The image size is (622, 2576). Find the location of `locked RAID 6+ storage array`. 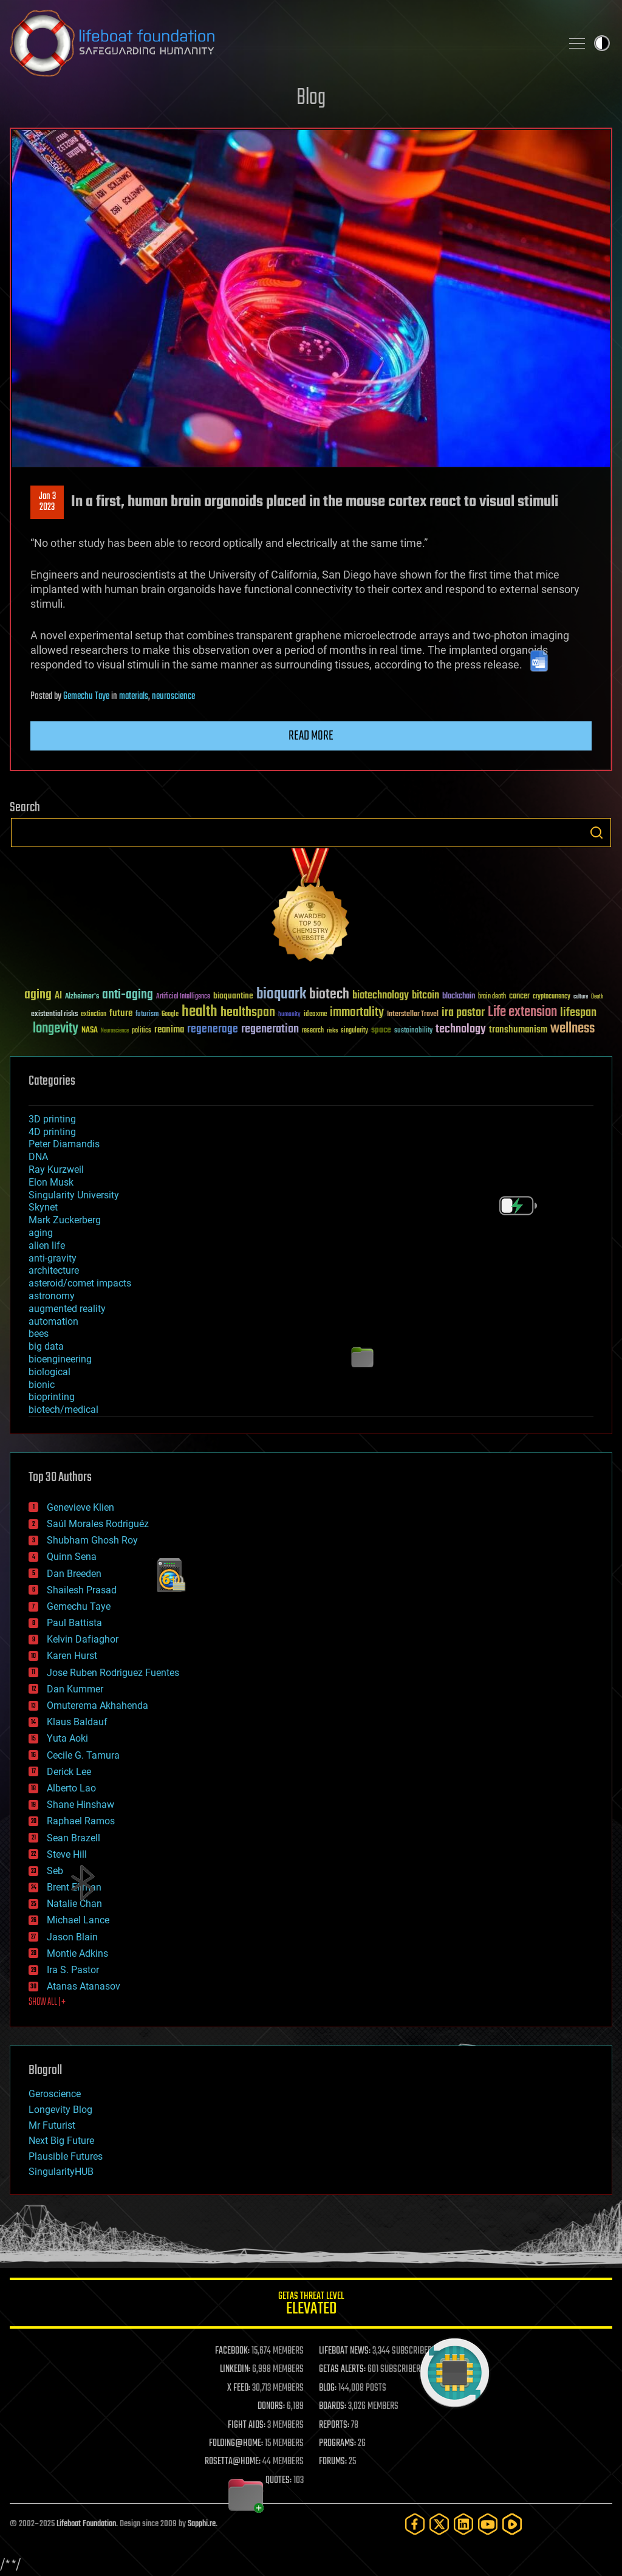

locked RAID 6+ storage array is located at coordinates (169, 1575).